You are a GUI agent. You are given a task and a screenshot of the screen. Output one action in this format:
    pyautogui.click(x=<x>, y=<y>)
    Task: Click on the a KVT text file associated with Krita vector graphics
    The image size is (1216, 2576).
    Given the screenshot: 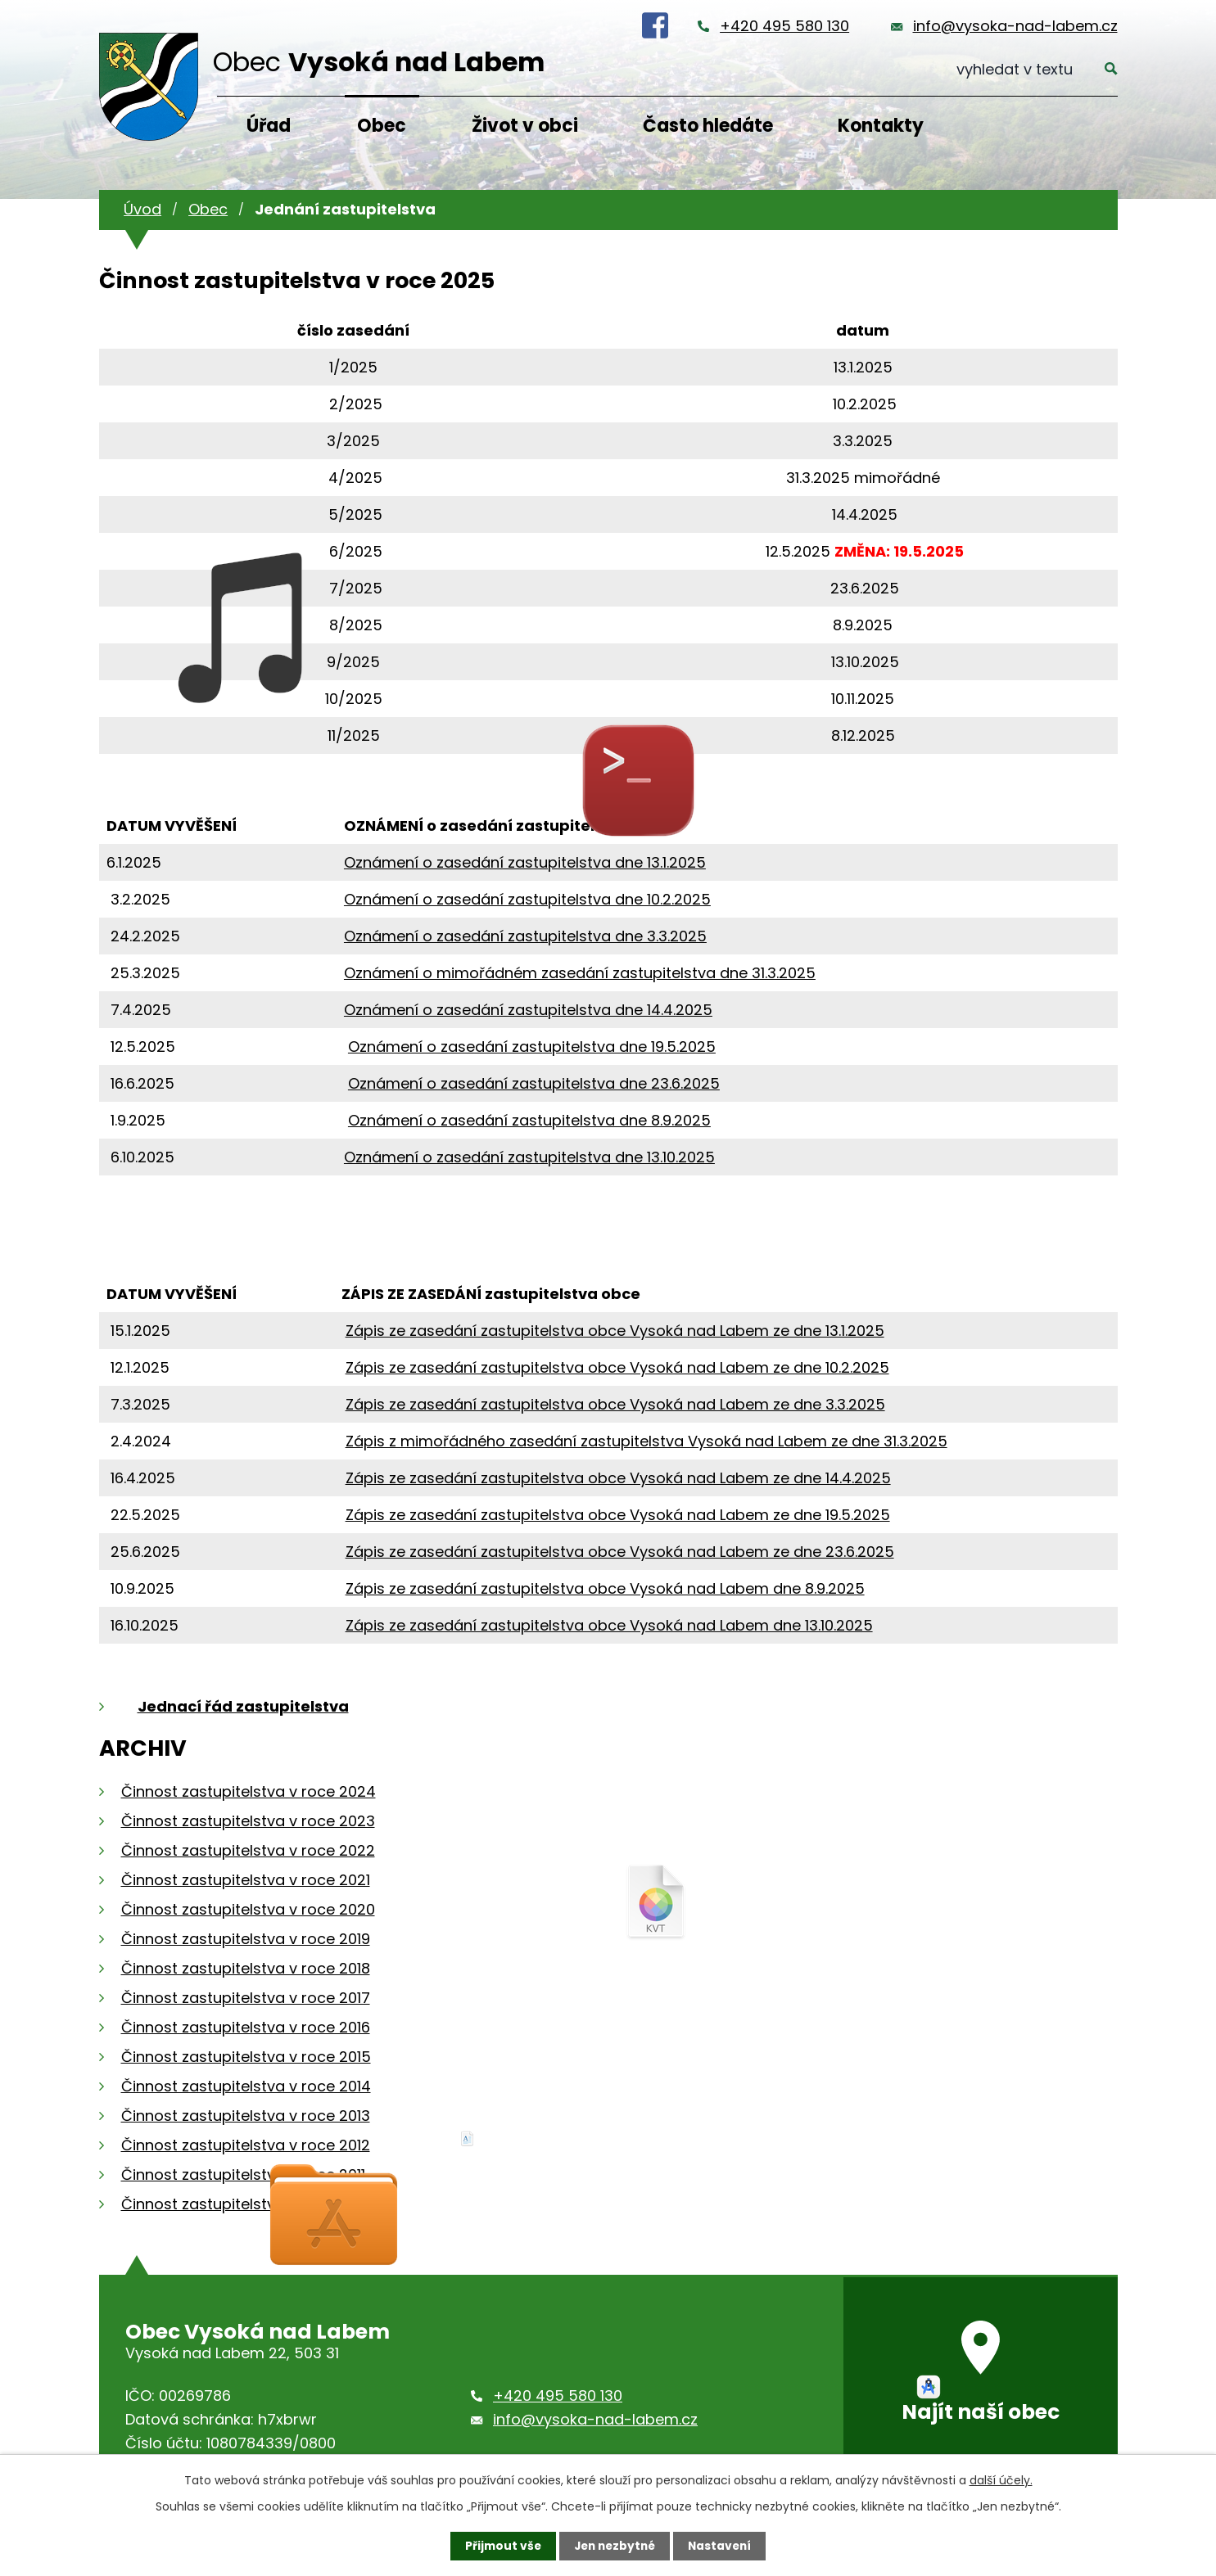 What is the action you would take?
    pyautogui.click(x=656, y=1902)
    